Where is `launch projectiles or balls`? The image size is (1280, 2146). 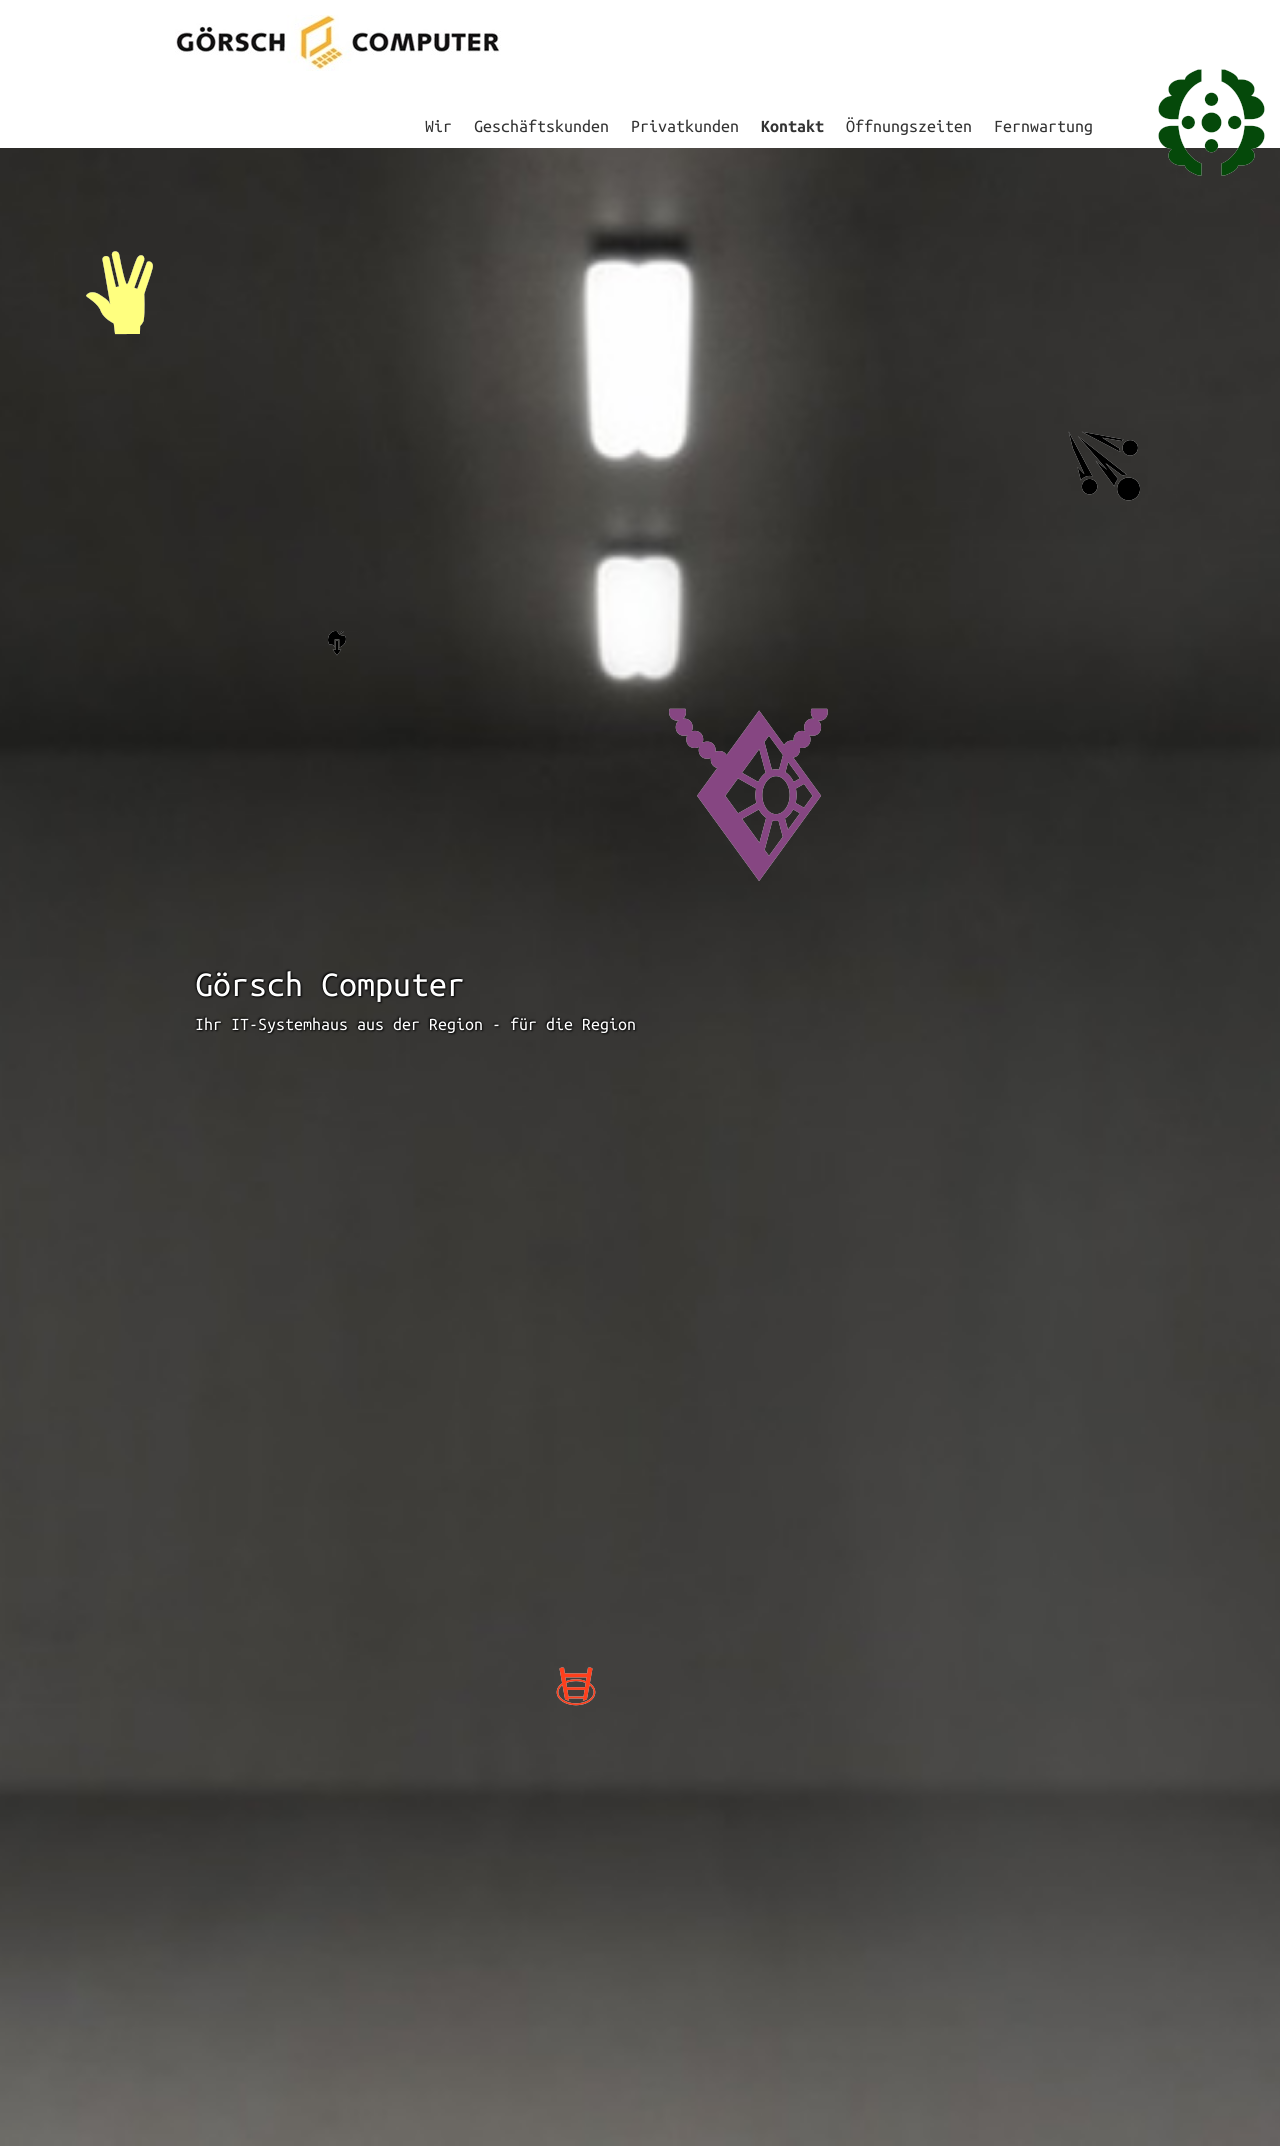 launch projectiles or balls is located at coordinates (1105, 464).